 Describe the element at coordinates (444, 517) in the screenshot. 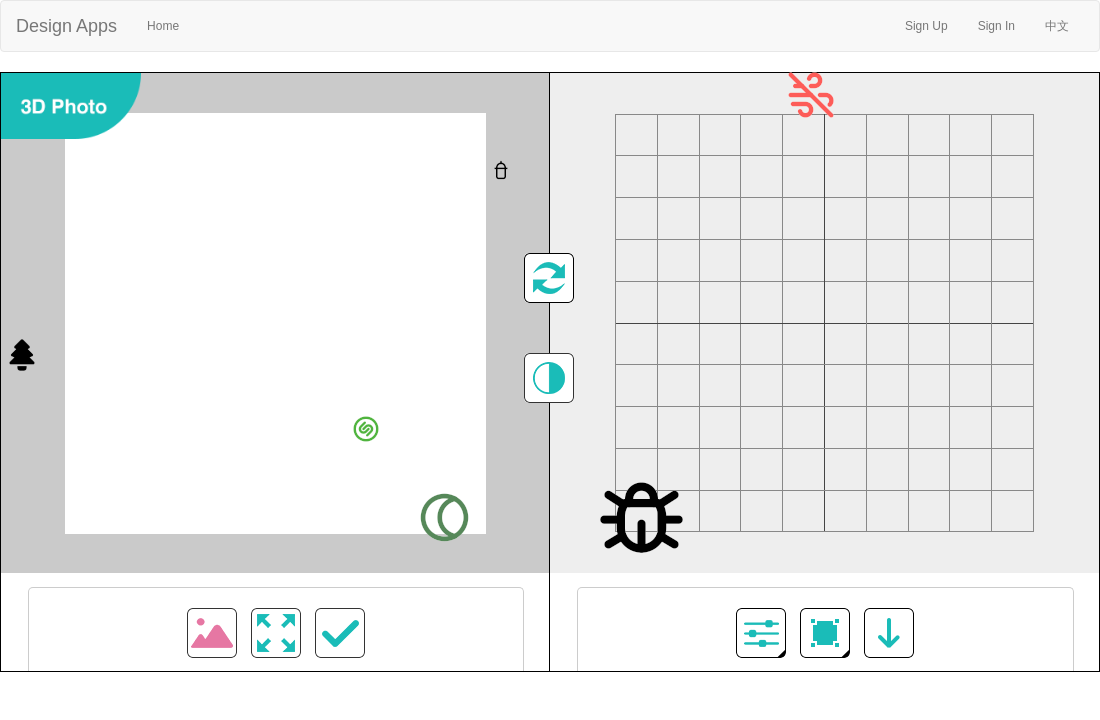

I see `toggle dark mode or night theme` at that location.